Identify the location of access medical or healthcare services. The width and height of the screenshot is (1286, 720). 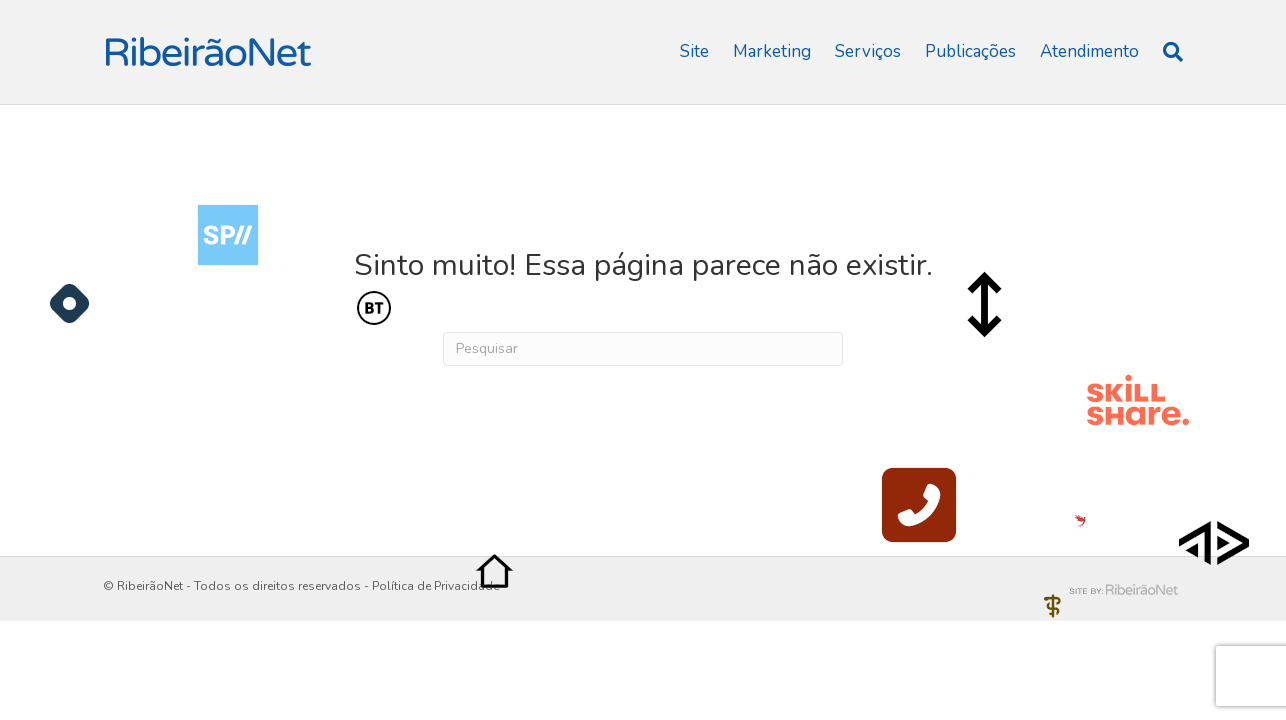
(1053, 606).